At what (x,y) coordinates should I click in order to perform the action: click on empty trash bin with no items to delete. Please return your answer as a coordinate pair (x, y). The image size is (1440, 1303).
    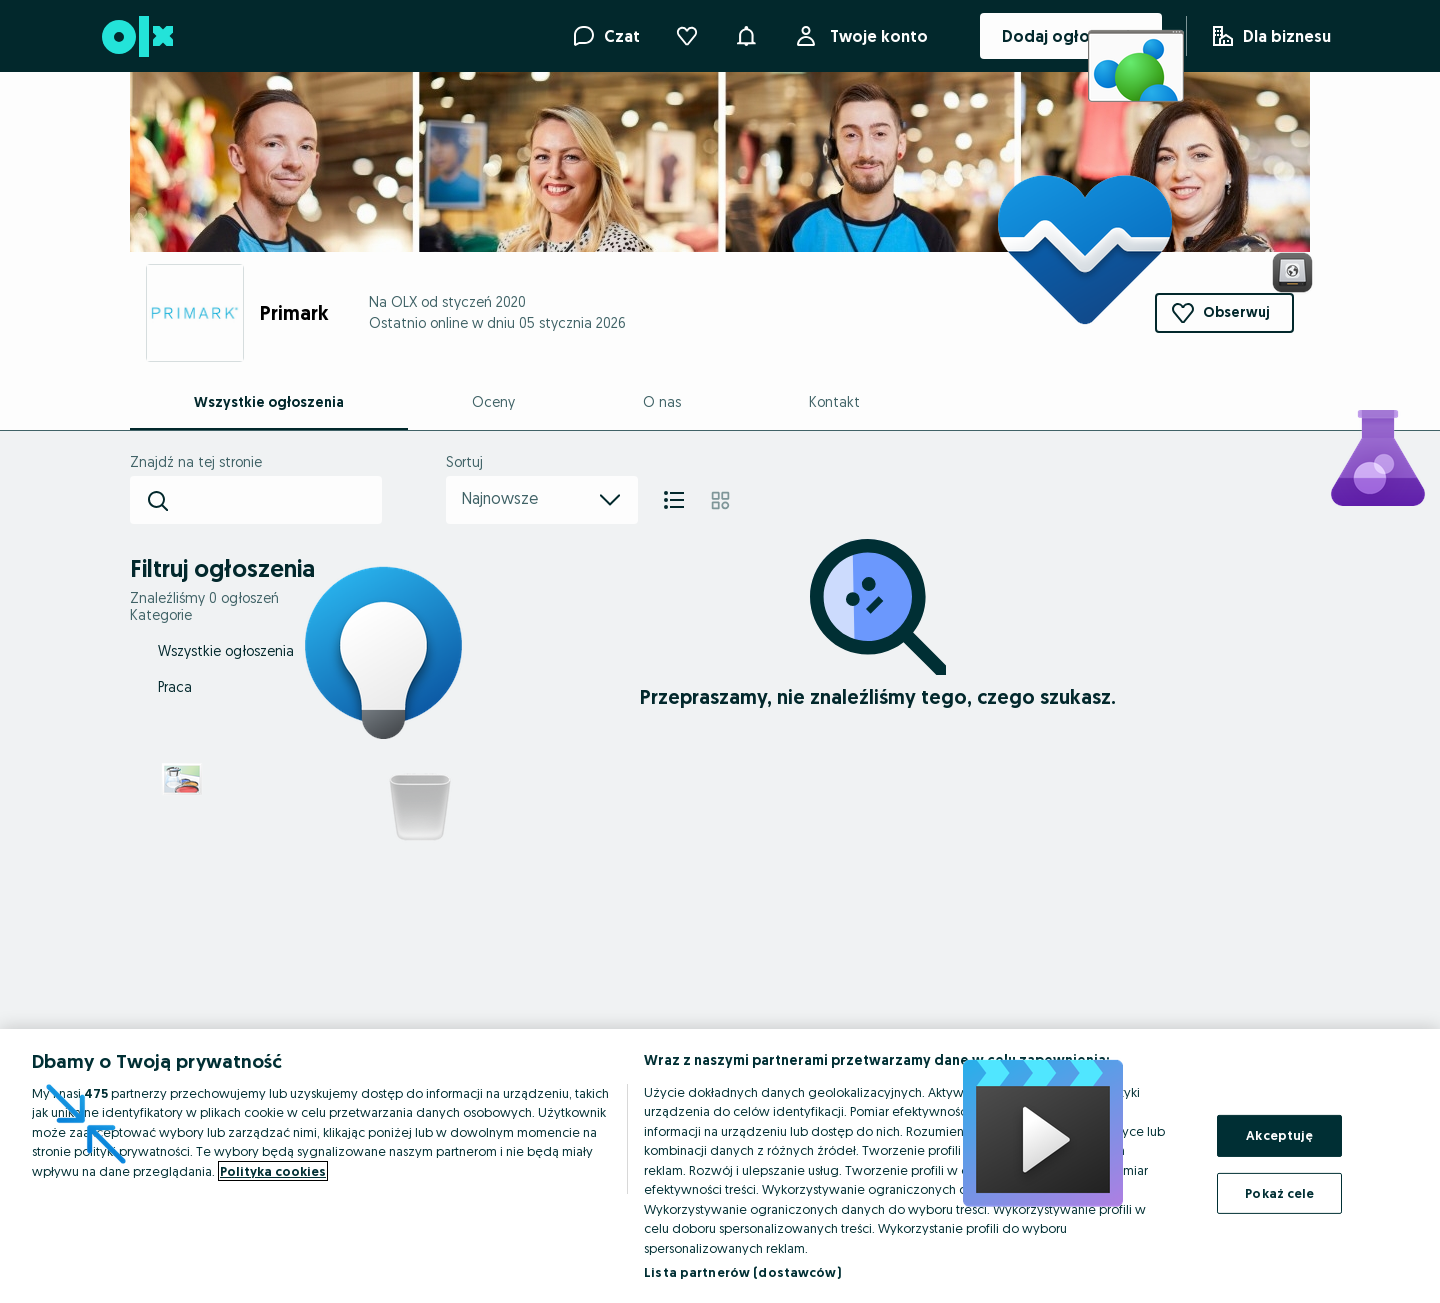
    Looking at the image, I should click on (420, 806).